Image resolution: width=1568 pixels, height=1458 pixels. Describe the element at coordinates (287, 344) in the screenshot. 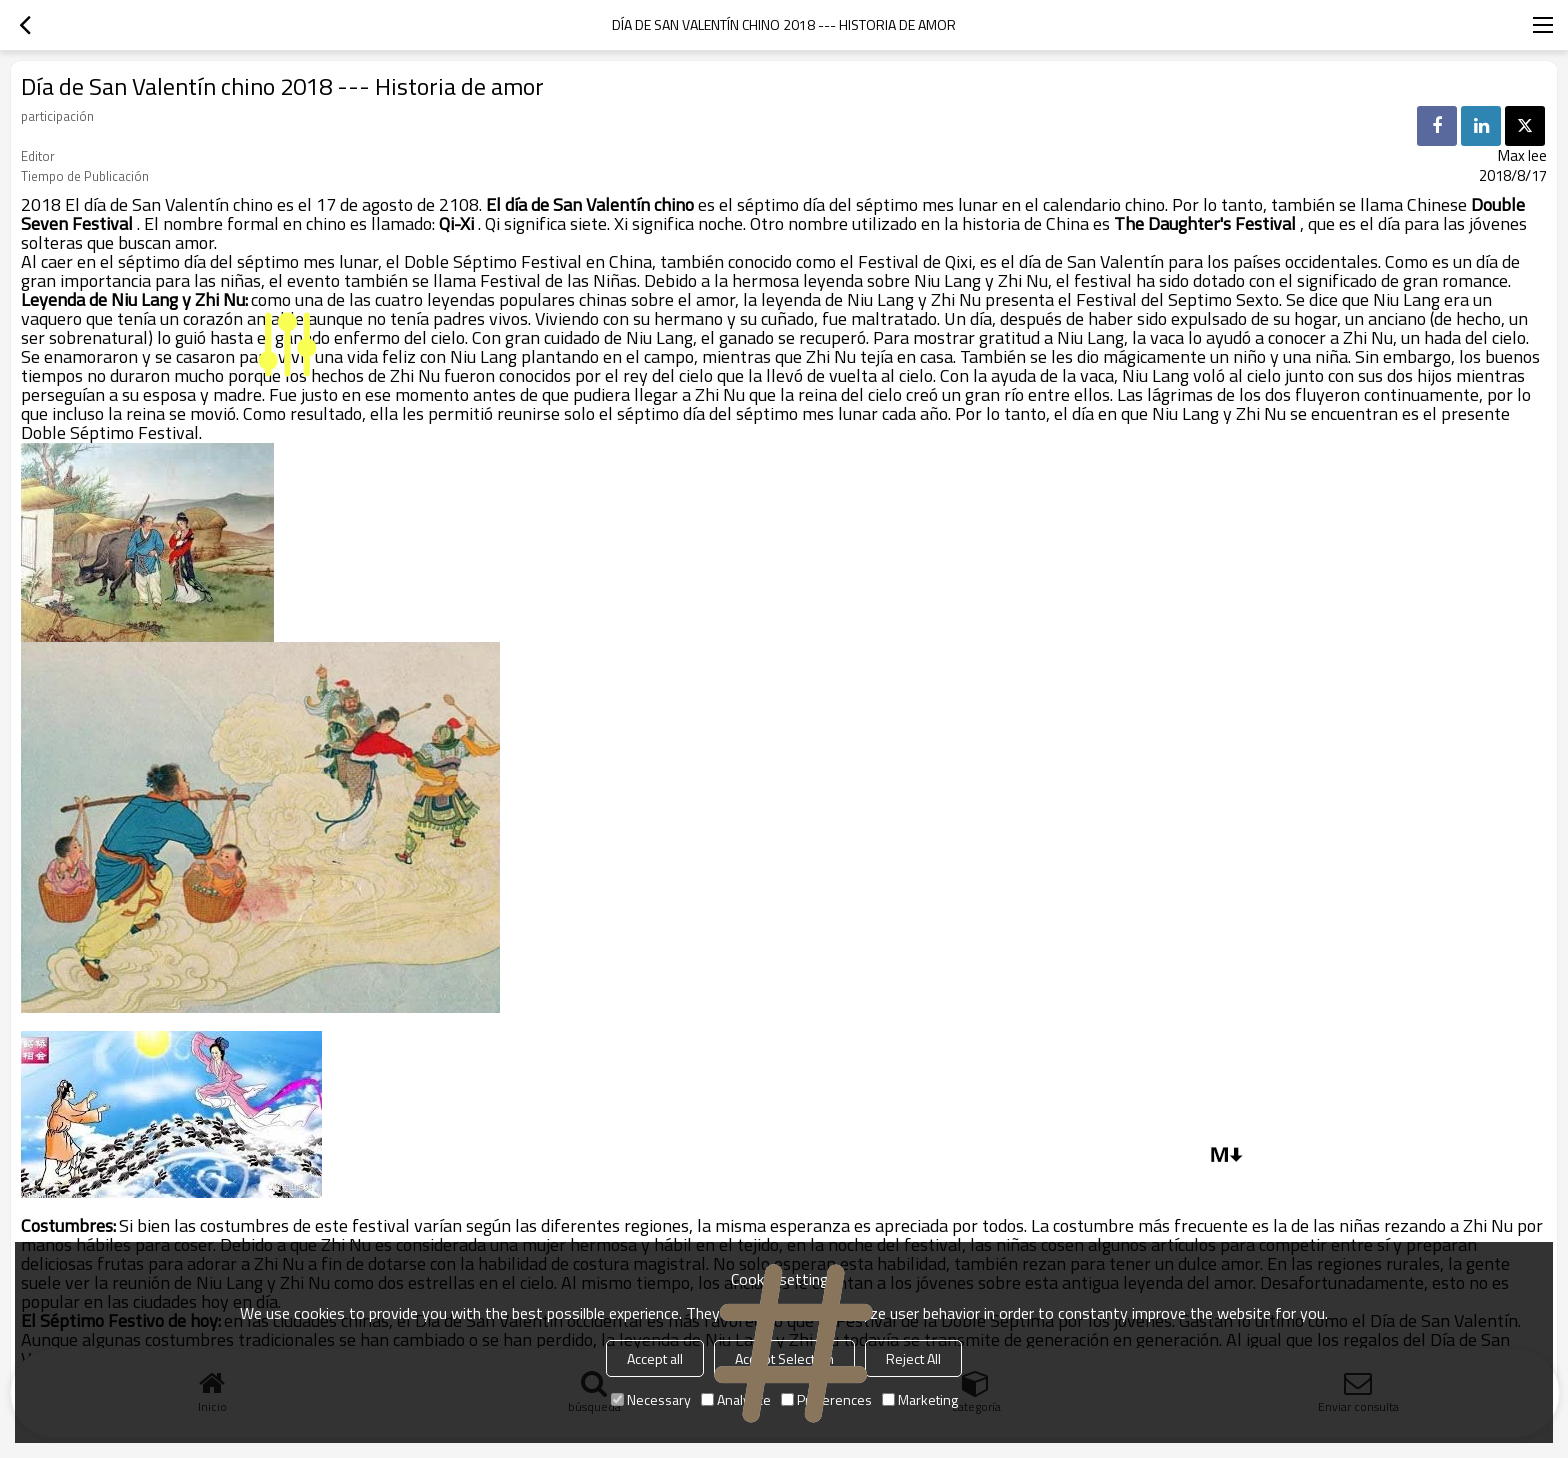

I see `open settings or preferences` at that location.